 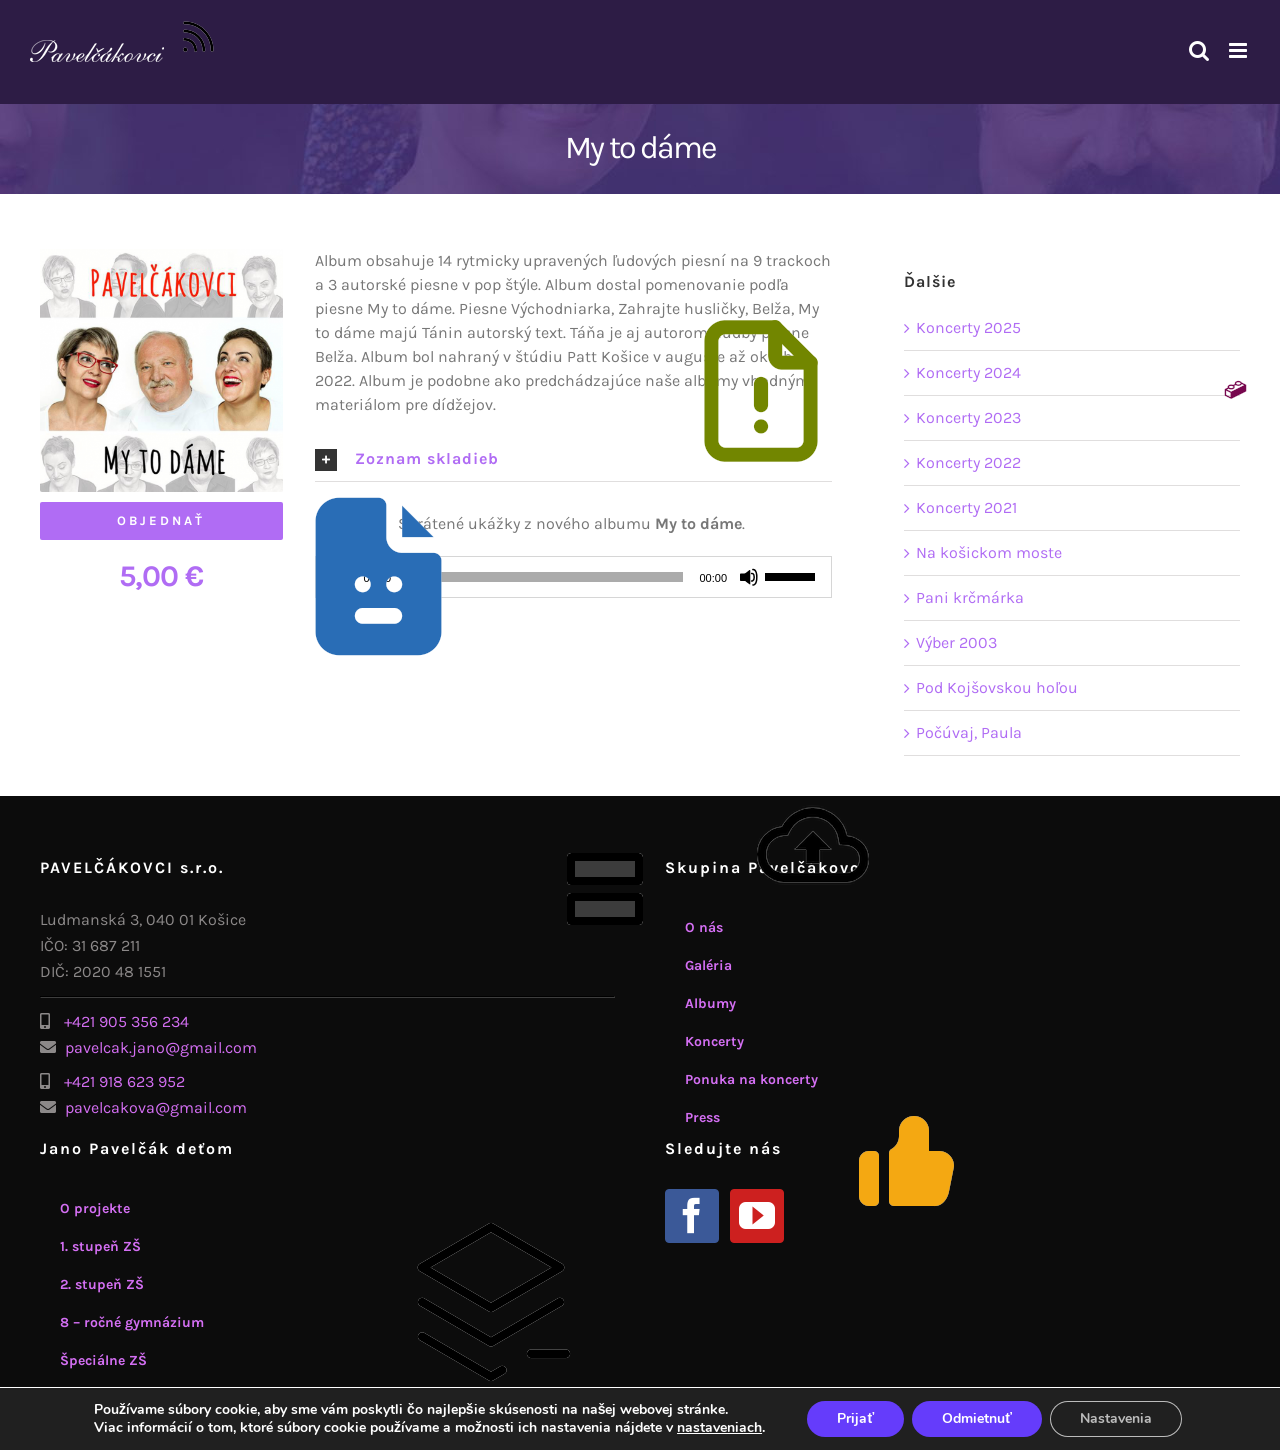 I want to click on view agenda or schedule items, so click(x=607, y=889).